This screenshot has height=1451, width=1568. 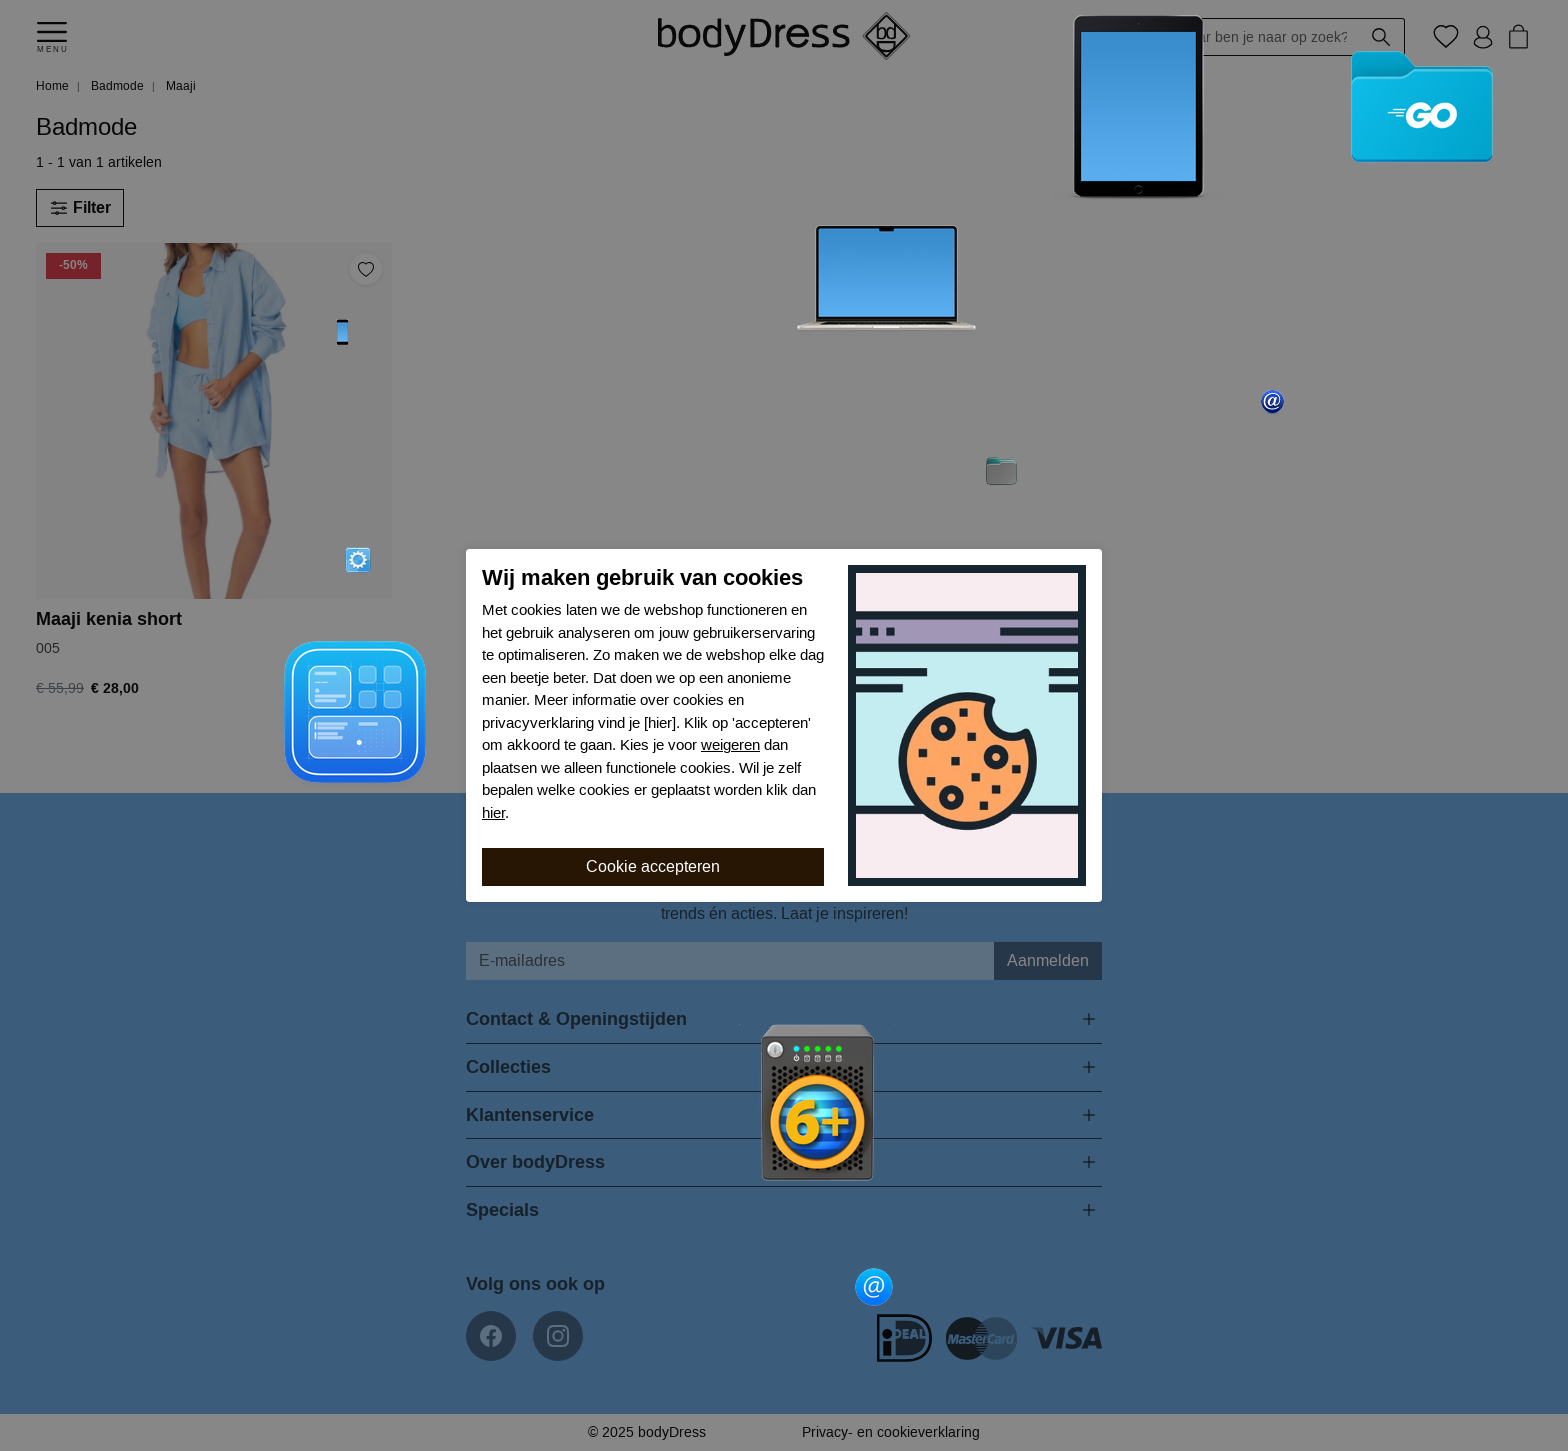 What do you see at coordinates (874, 1287) in the screenshot?
I see `manage your internet accounts` at bounding box center [874, 1287].